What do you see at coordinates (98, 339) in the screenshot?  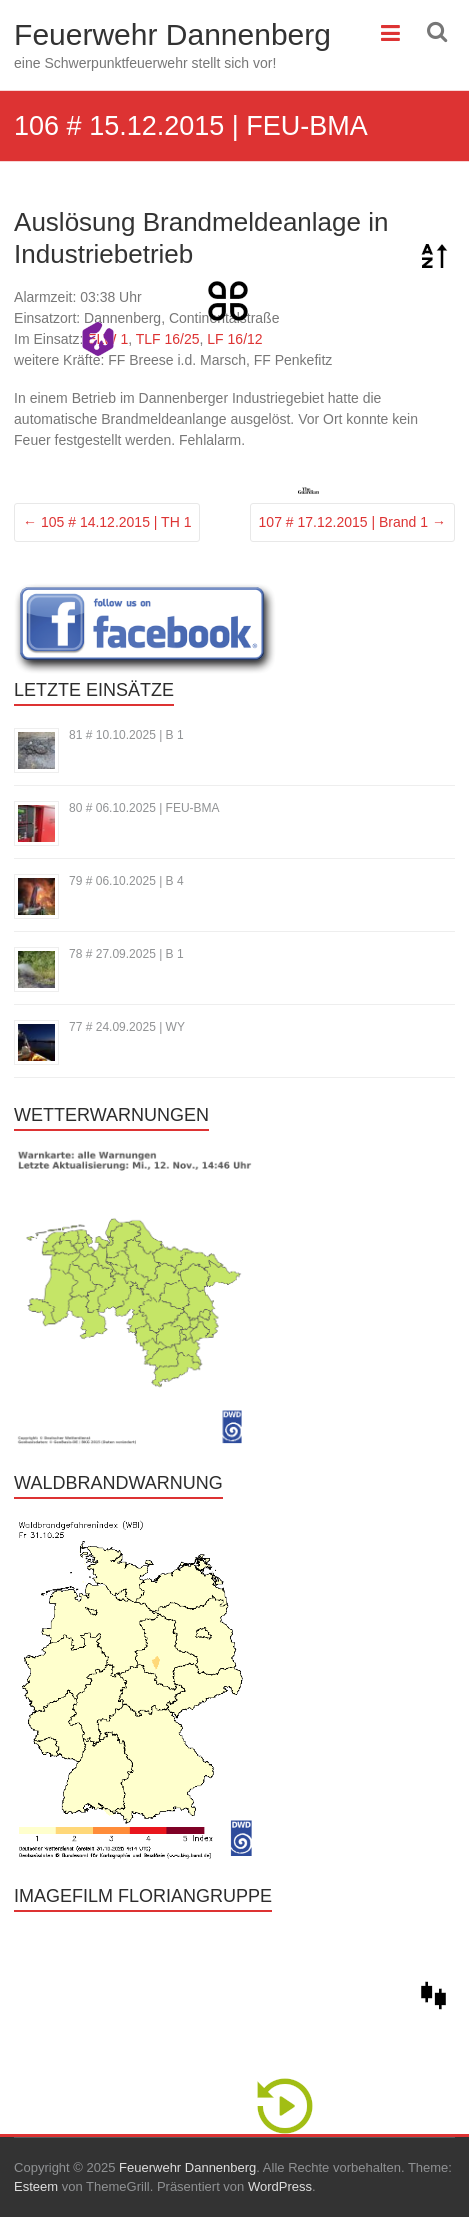 I see `link to Treehouse learning platform` at bounding box center [98, 339].